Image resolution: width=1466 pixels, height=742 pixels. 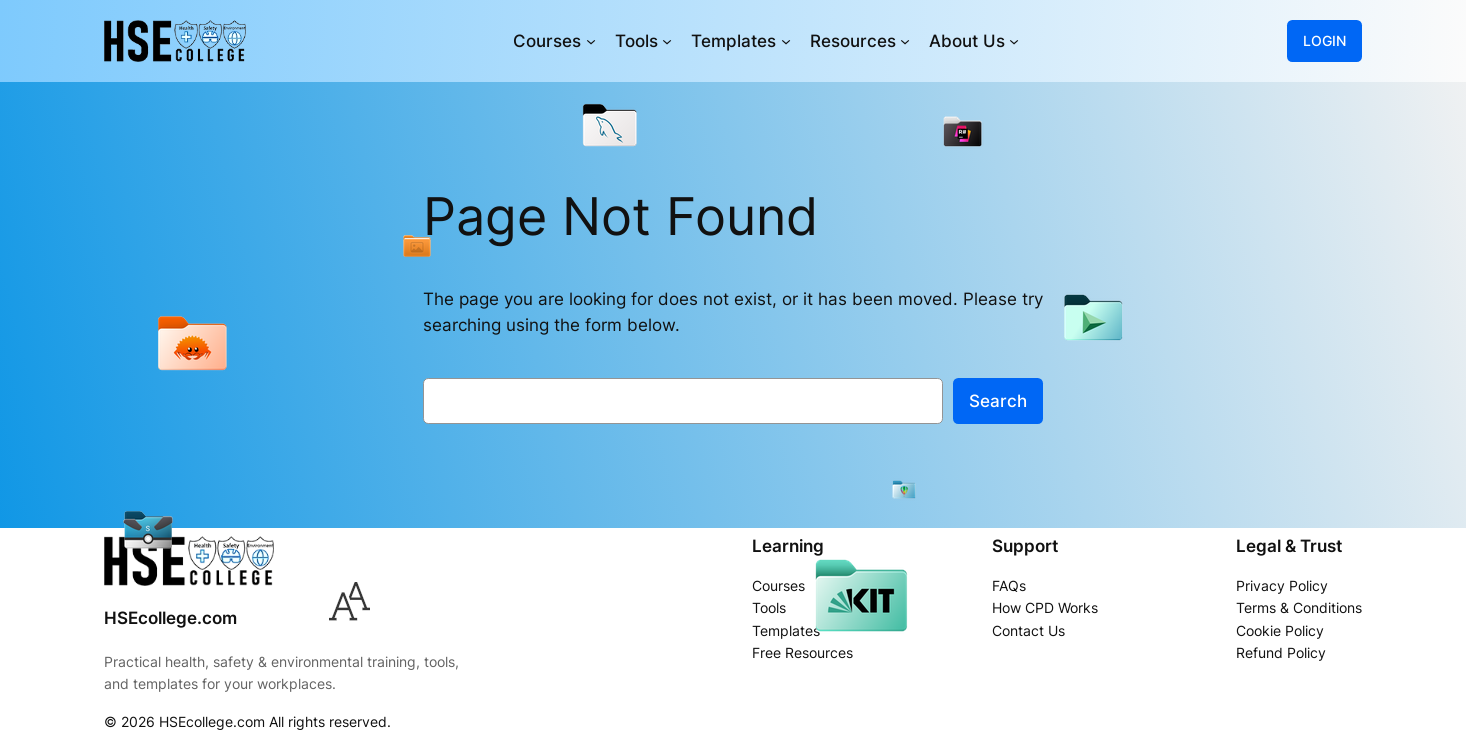 I want to click on open folder containing CorelDRAW files, so click(x=904, y=490).